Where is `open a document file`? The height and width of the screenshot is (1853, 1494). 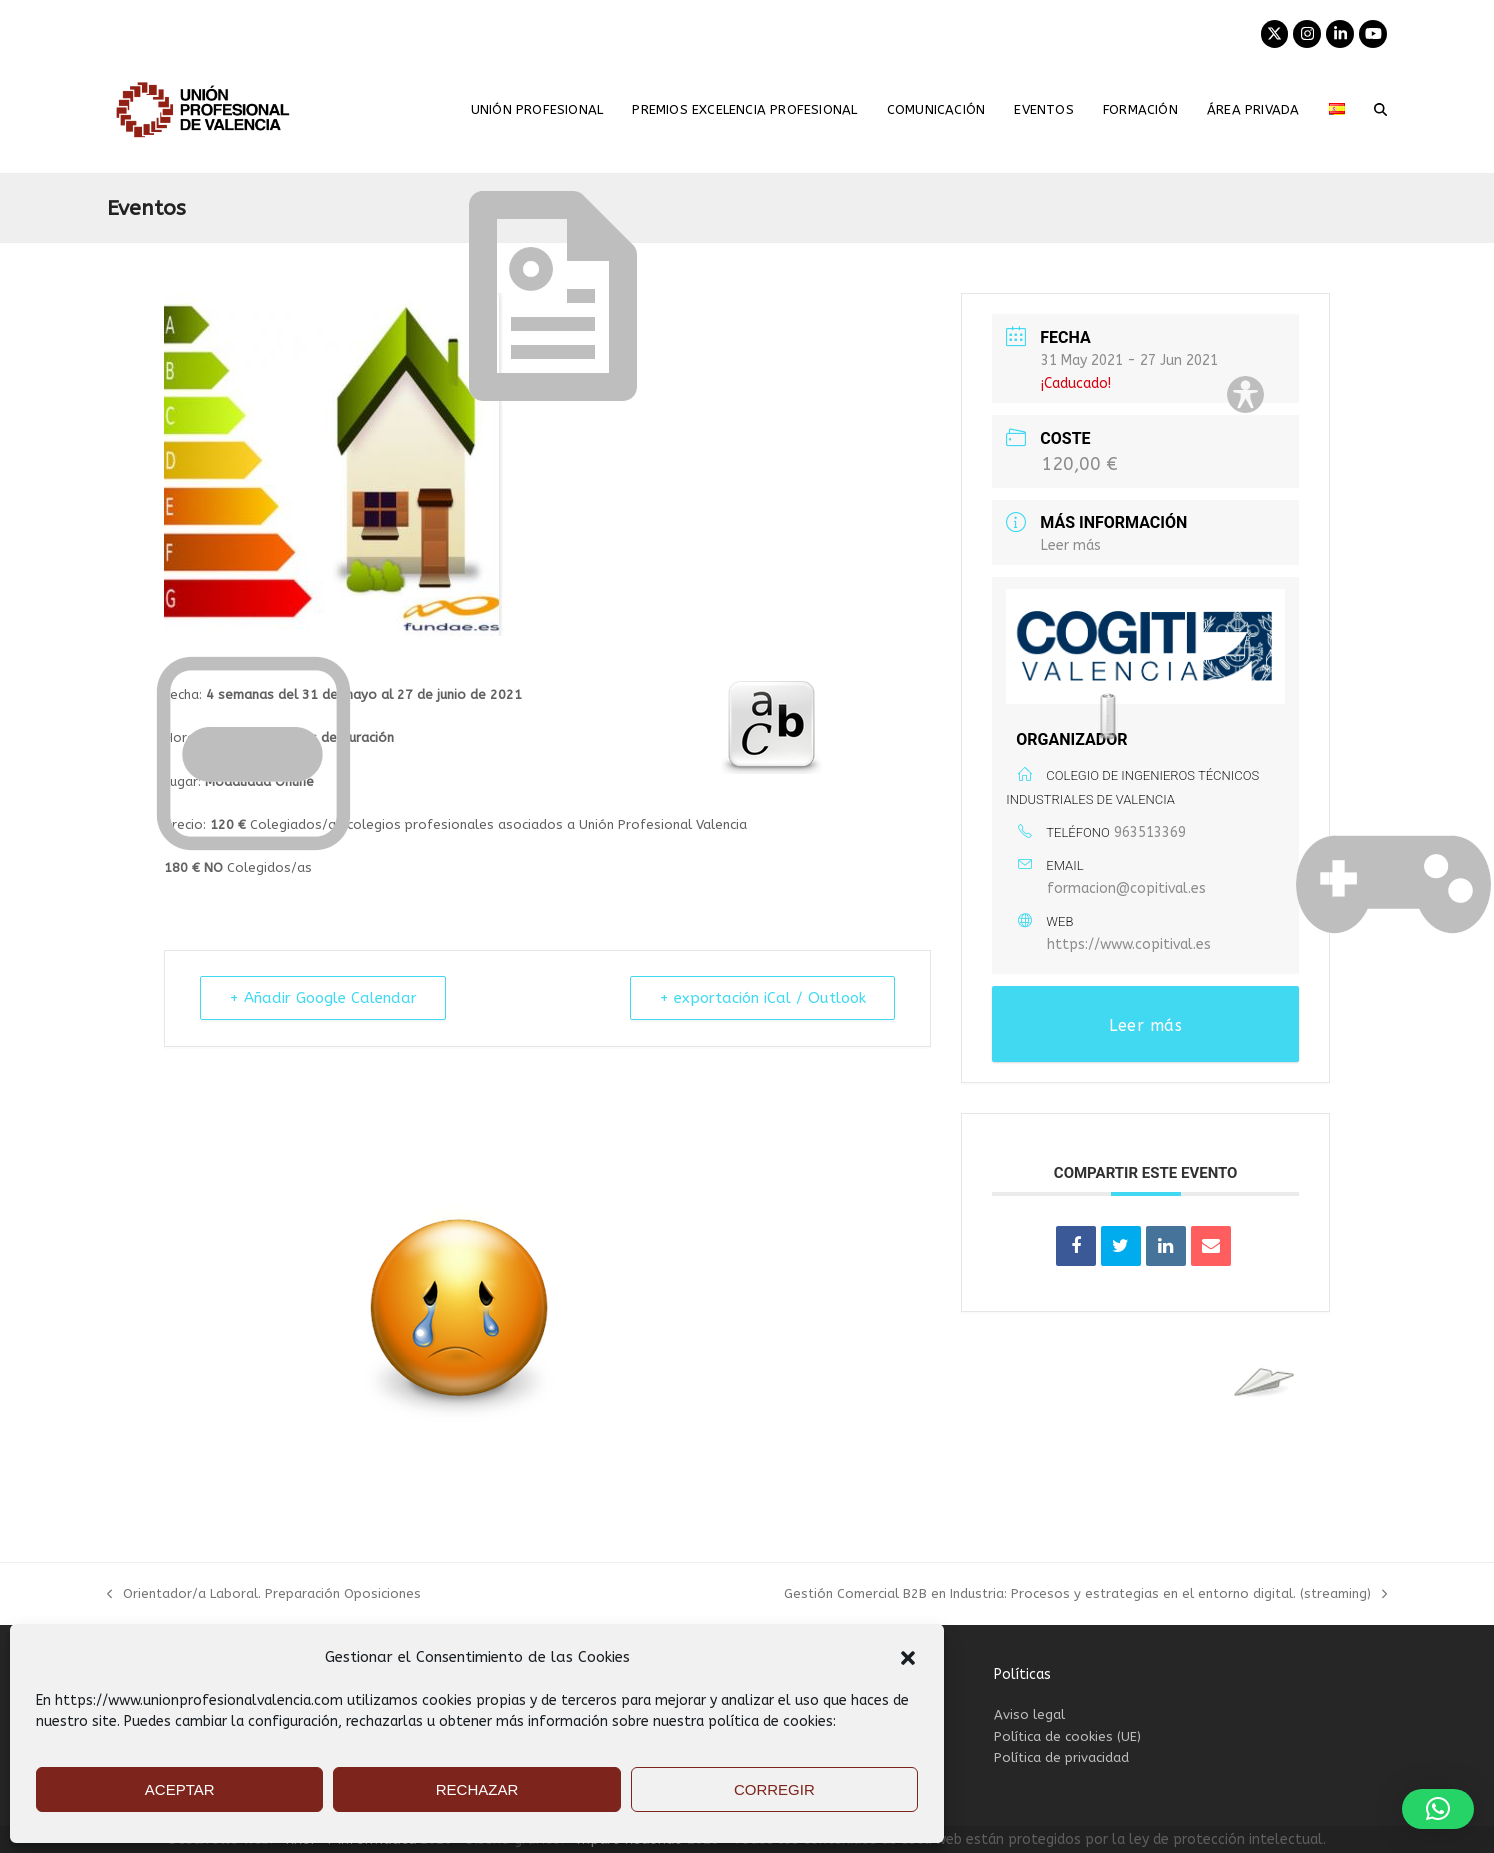
open a document file is located at coordinates (553, 289).